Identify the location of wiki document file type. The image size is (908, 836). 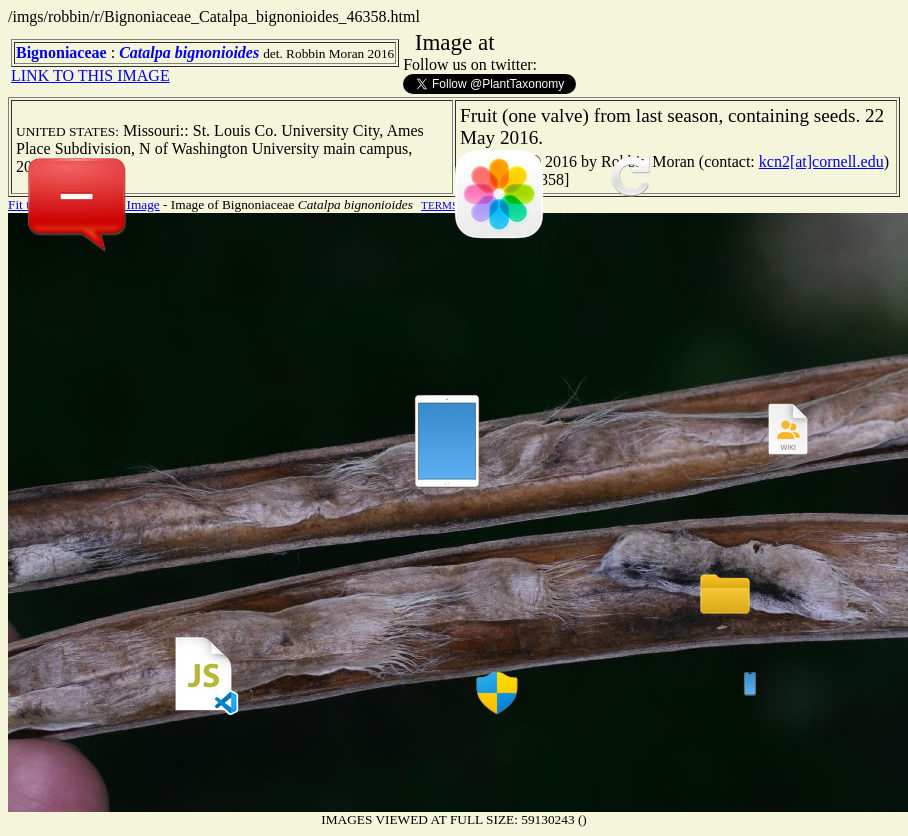
(788, 430).